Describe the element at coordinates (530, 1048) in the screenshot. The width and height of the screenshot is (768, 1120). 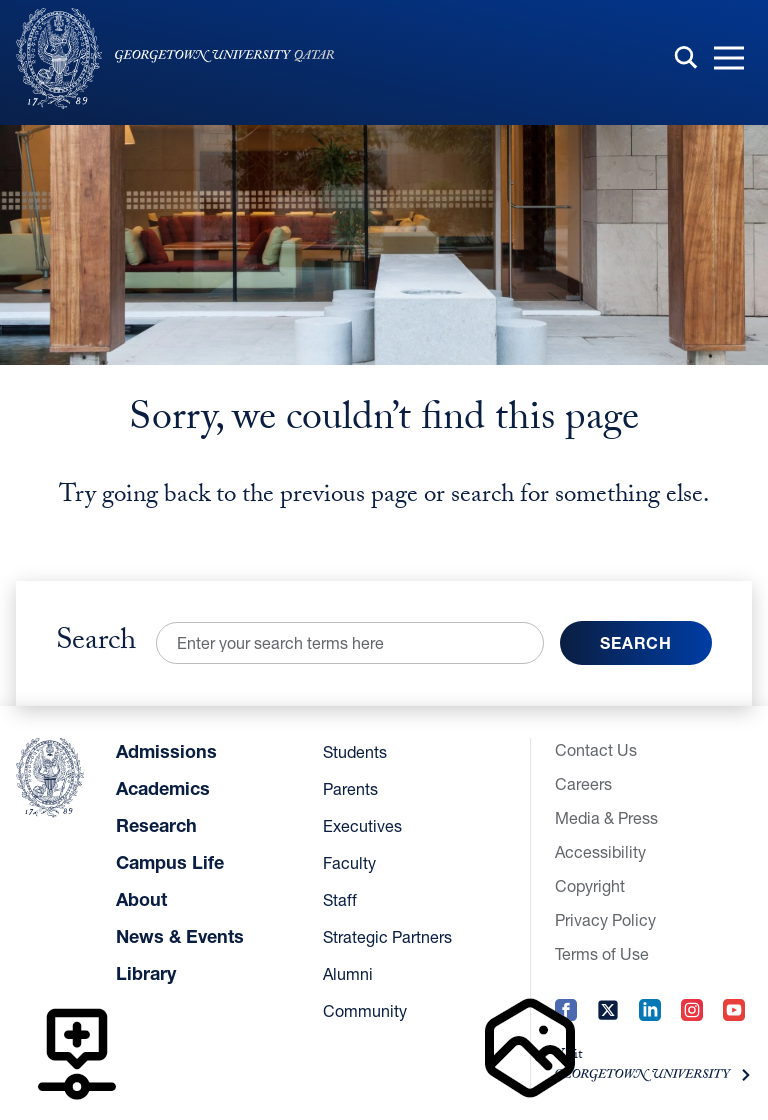
I see `view photos in hexagonal frame` at that location.